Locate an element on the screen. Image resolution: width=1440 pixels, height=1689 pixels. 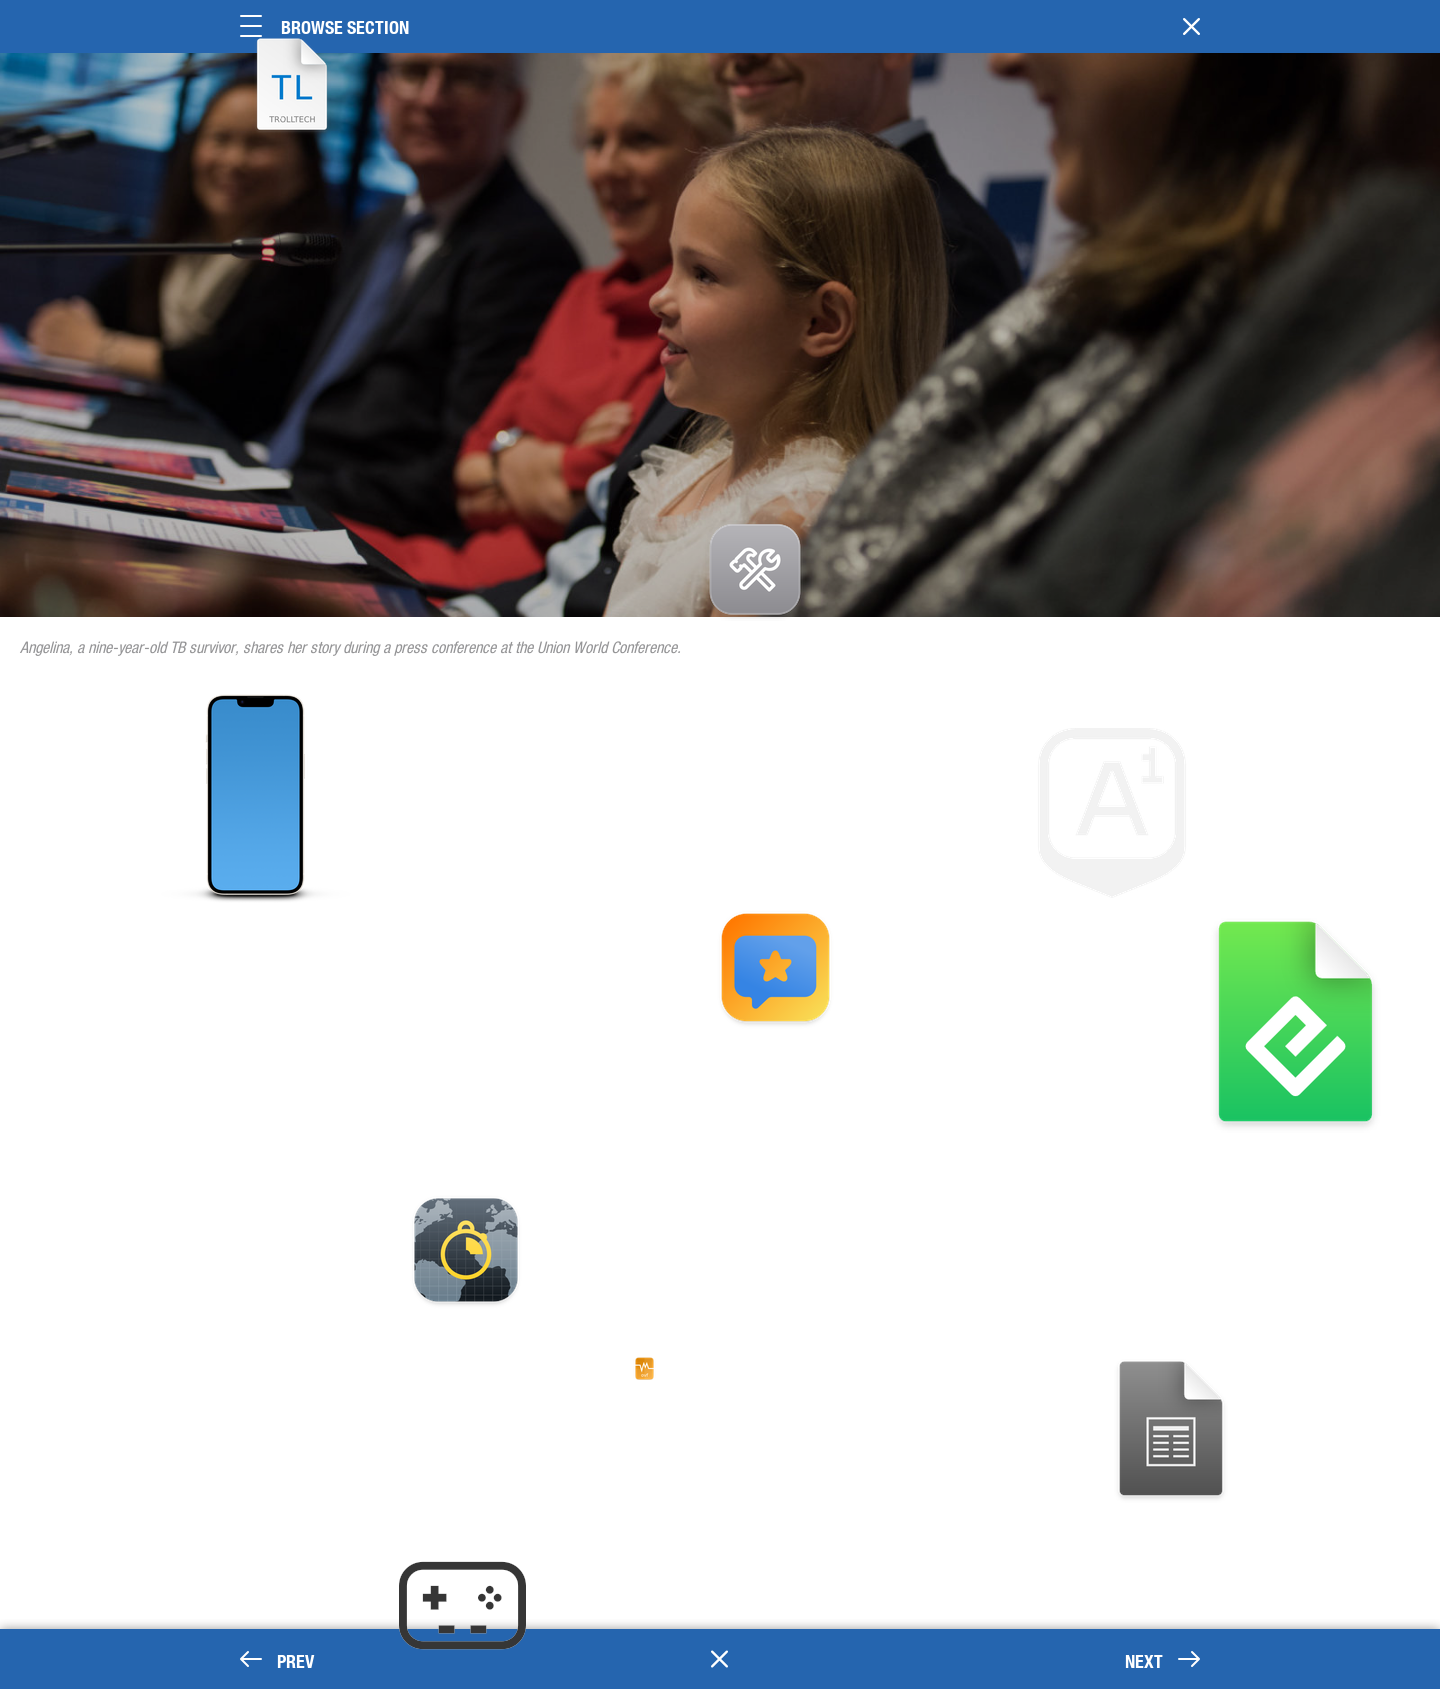
an epub ebook file is located at coordinates (1295, 1025).